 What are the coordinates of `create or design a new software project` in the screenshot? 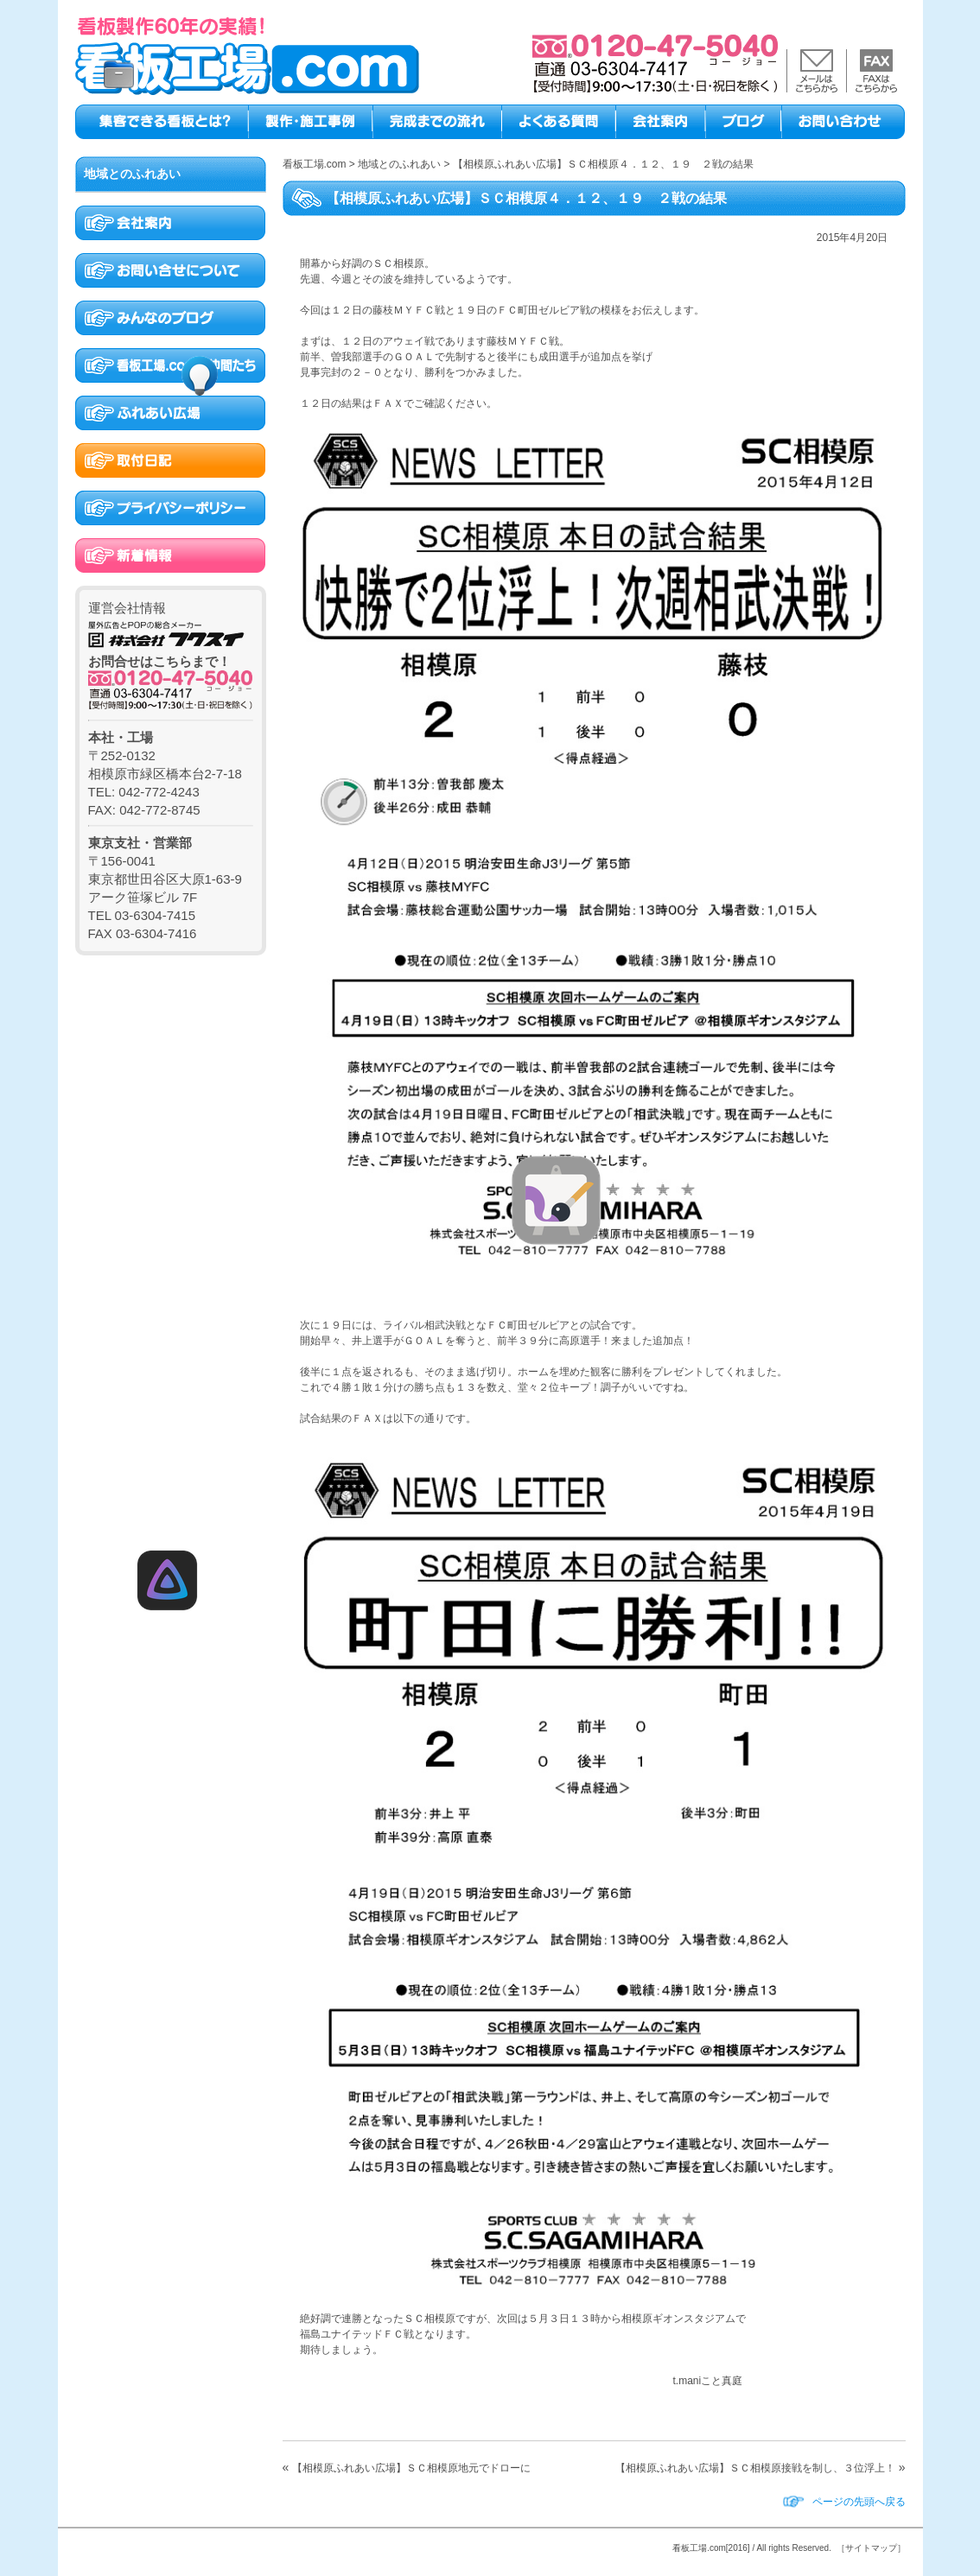 It's located at (556, 1200).